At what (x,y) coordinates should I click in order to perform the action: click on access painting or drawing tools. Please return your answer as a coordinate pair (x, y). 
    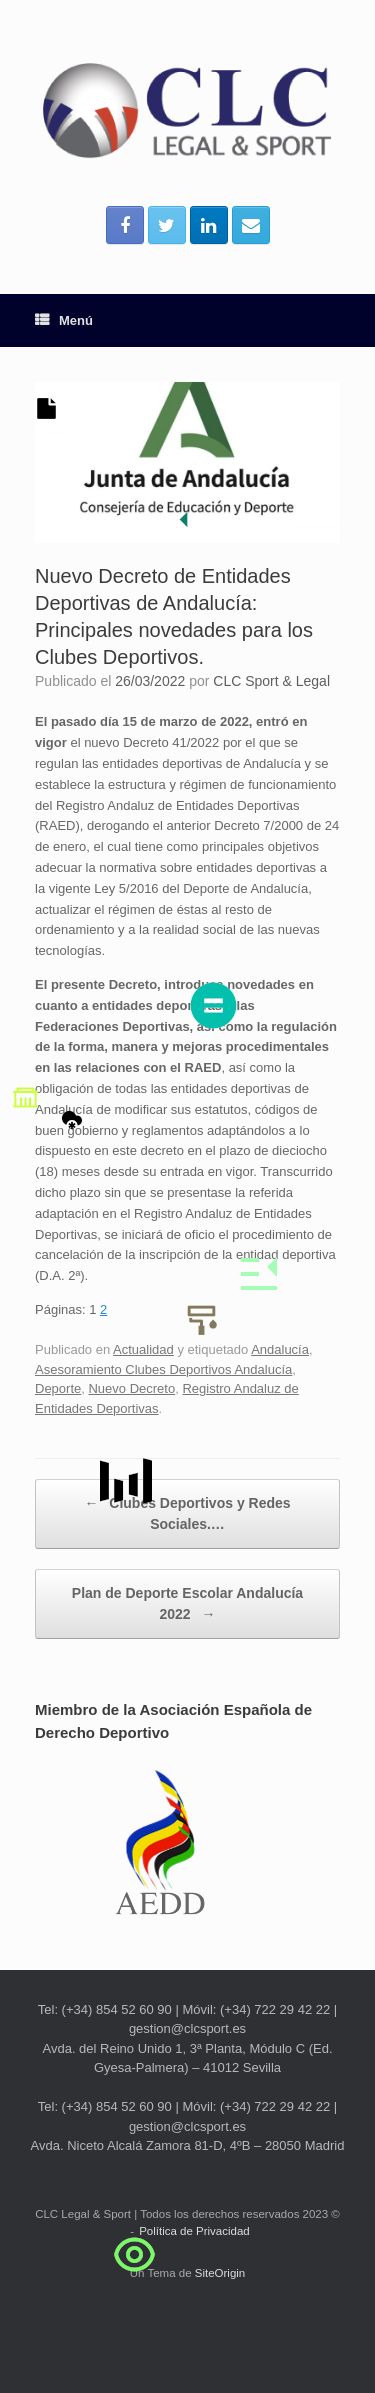
    Looking at the image, I should click on (201, 1319).